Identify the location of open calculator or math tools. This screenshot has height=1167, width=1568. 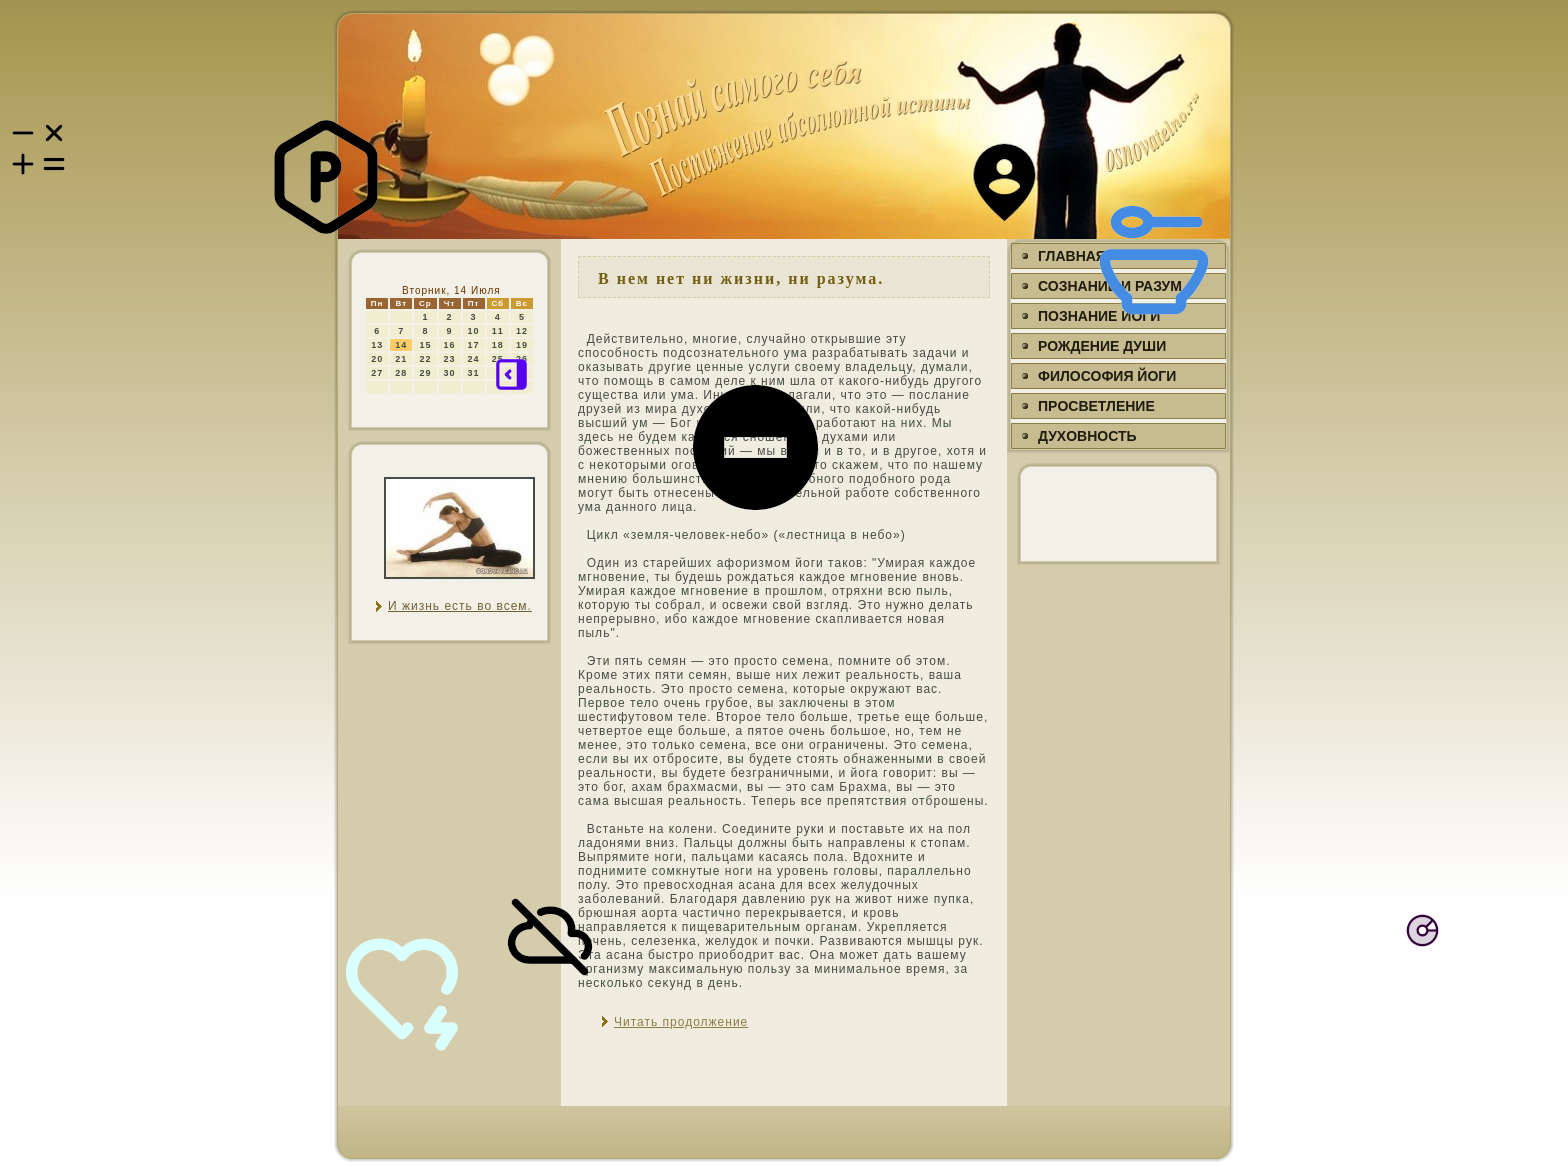
(38, 148).